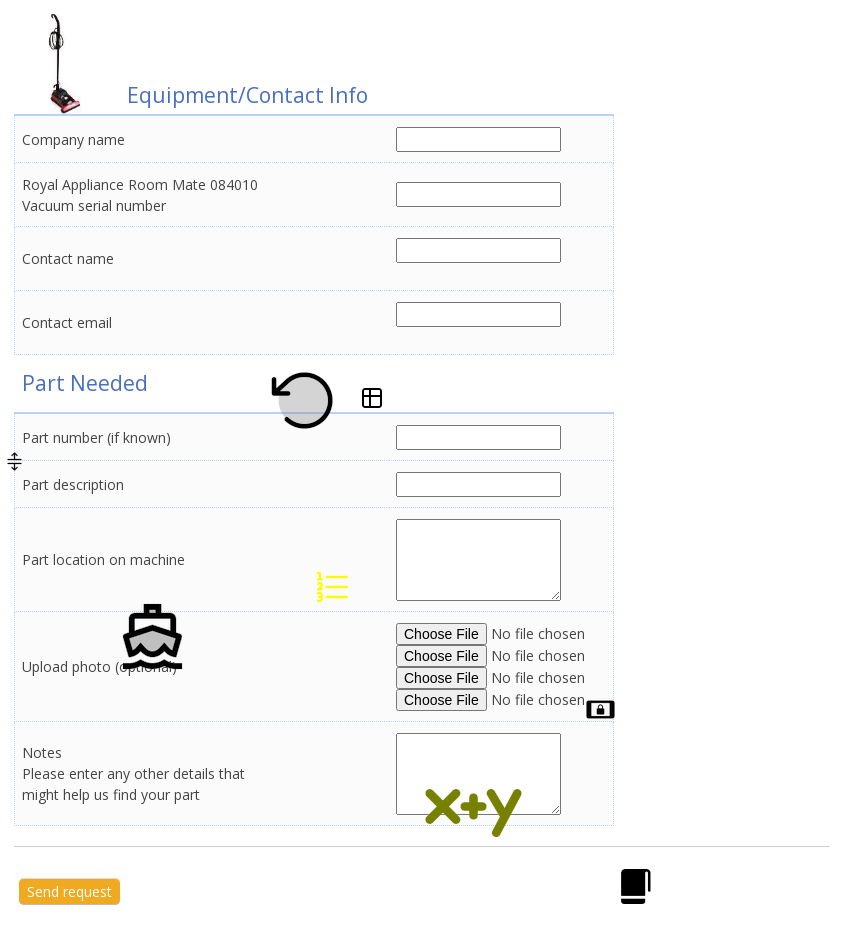 The width and height of the screenshot is (843, 930). I want to click on view data in table format, so click(372, 398).